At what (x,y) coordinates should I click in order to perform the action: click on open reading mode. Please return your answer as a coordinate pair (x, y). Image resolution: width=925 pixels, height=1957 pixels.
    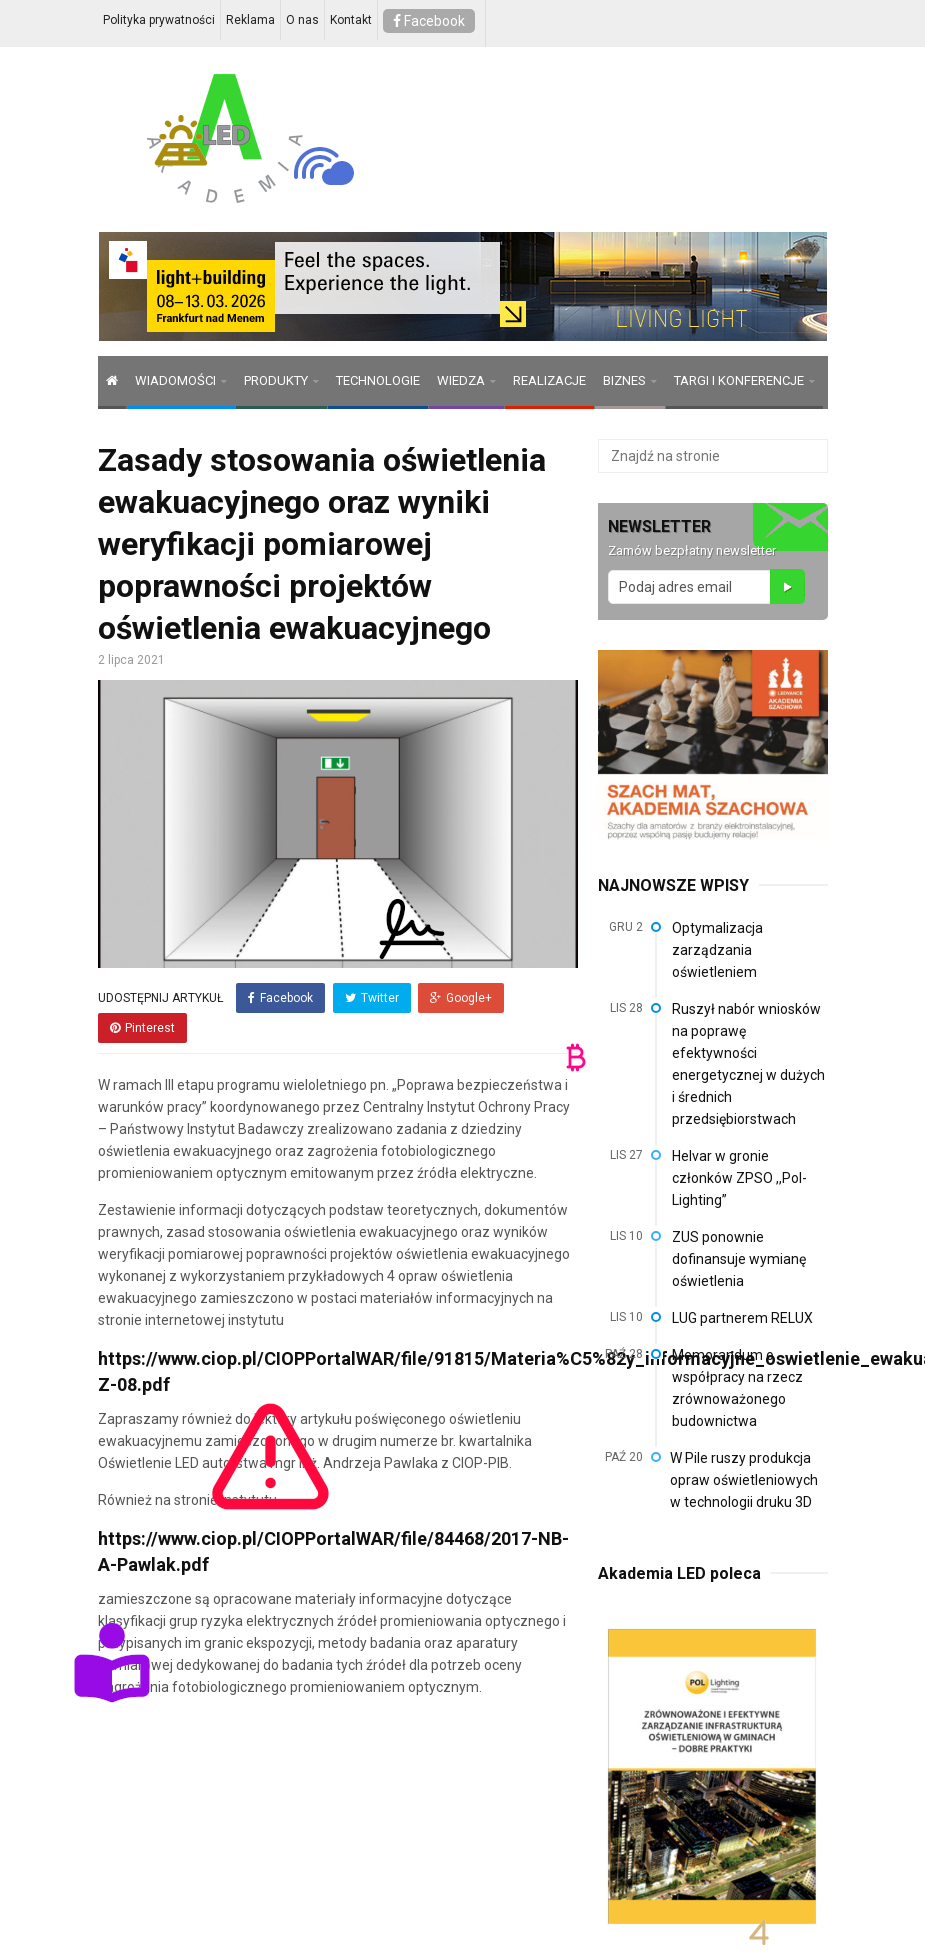
    Looking at the image, I should click on (112, 1664).